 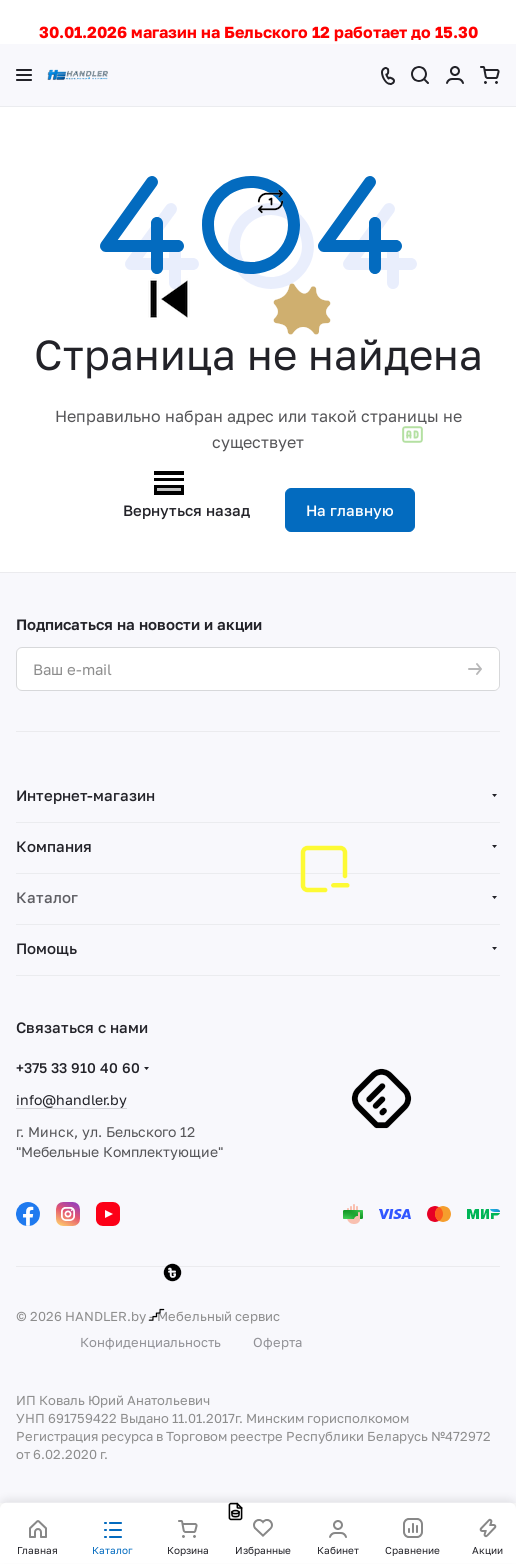 What do you see at coordinates (172, 1272) in the screenshot?
I see `bangladeshi taka currency indicator` at bounding box center [172, 1272].